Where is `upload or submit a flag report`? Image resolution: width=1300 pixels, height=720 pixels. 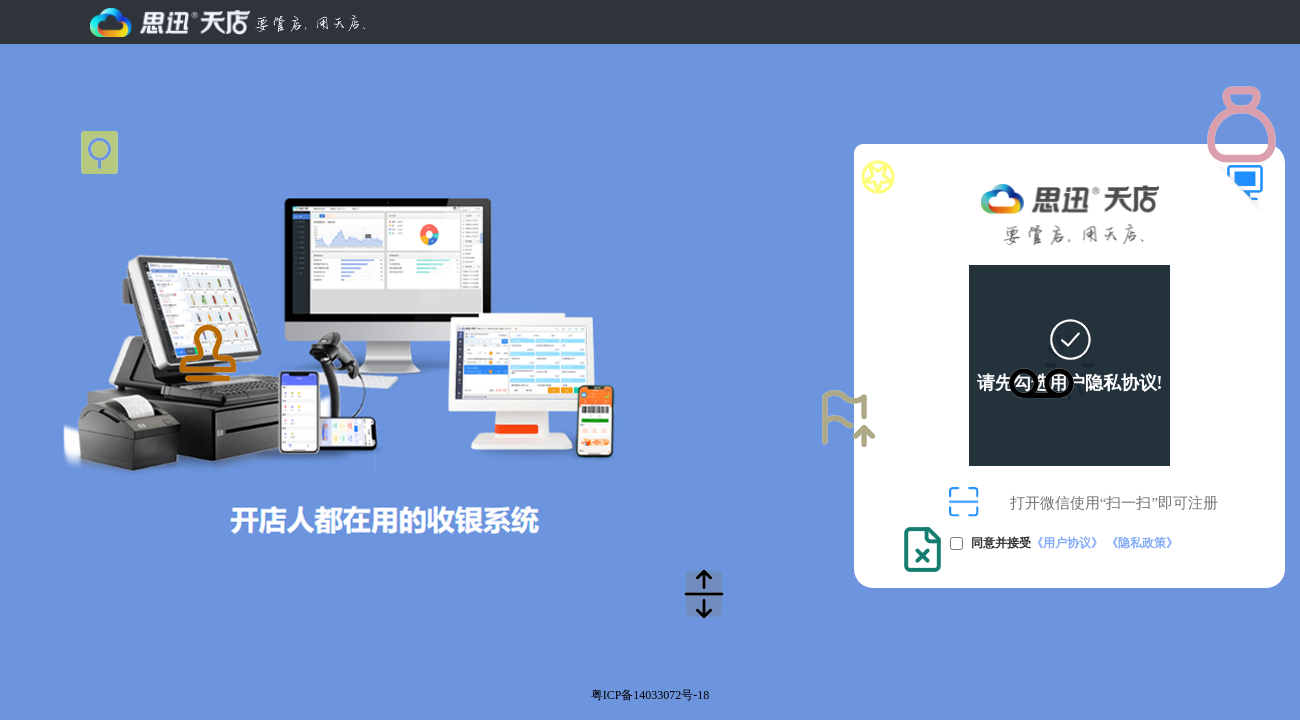
upload or submit a flag report is located at coordinates (844, 416).